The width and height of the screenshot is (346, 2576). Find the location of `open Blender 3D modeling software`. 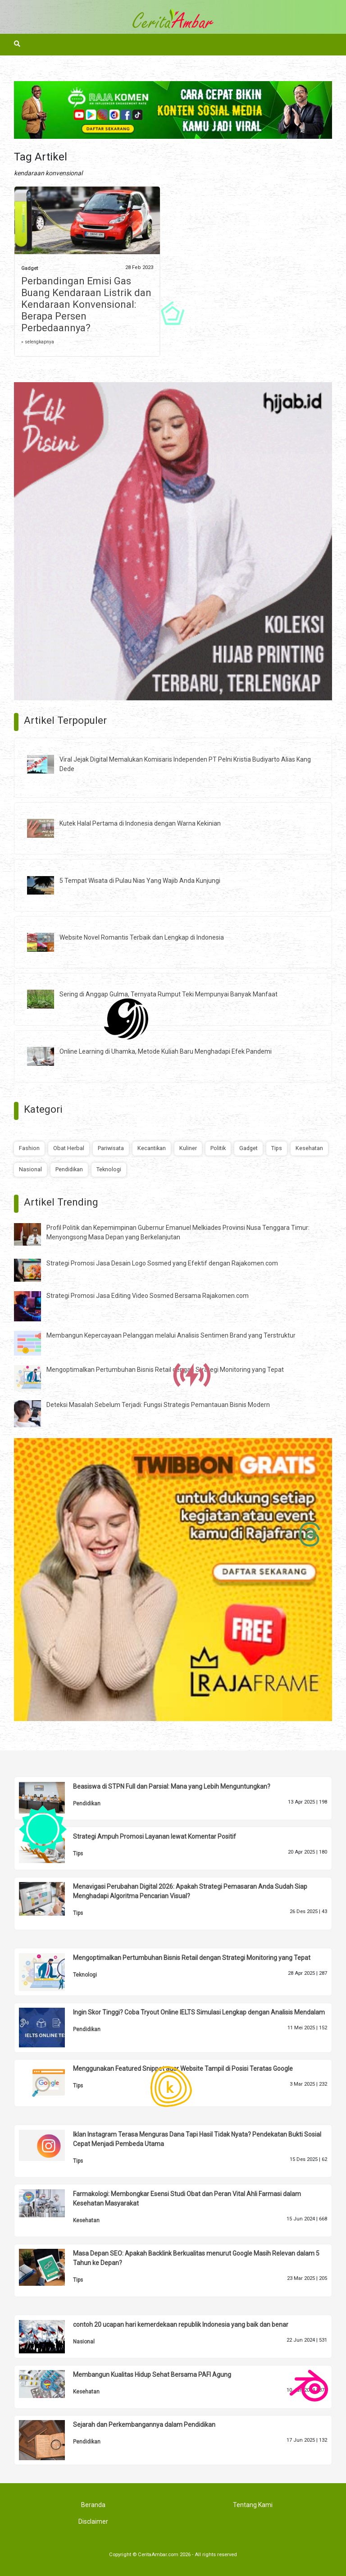

open Blender 3D modeling software is located at coordinates (309, 2386).